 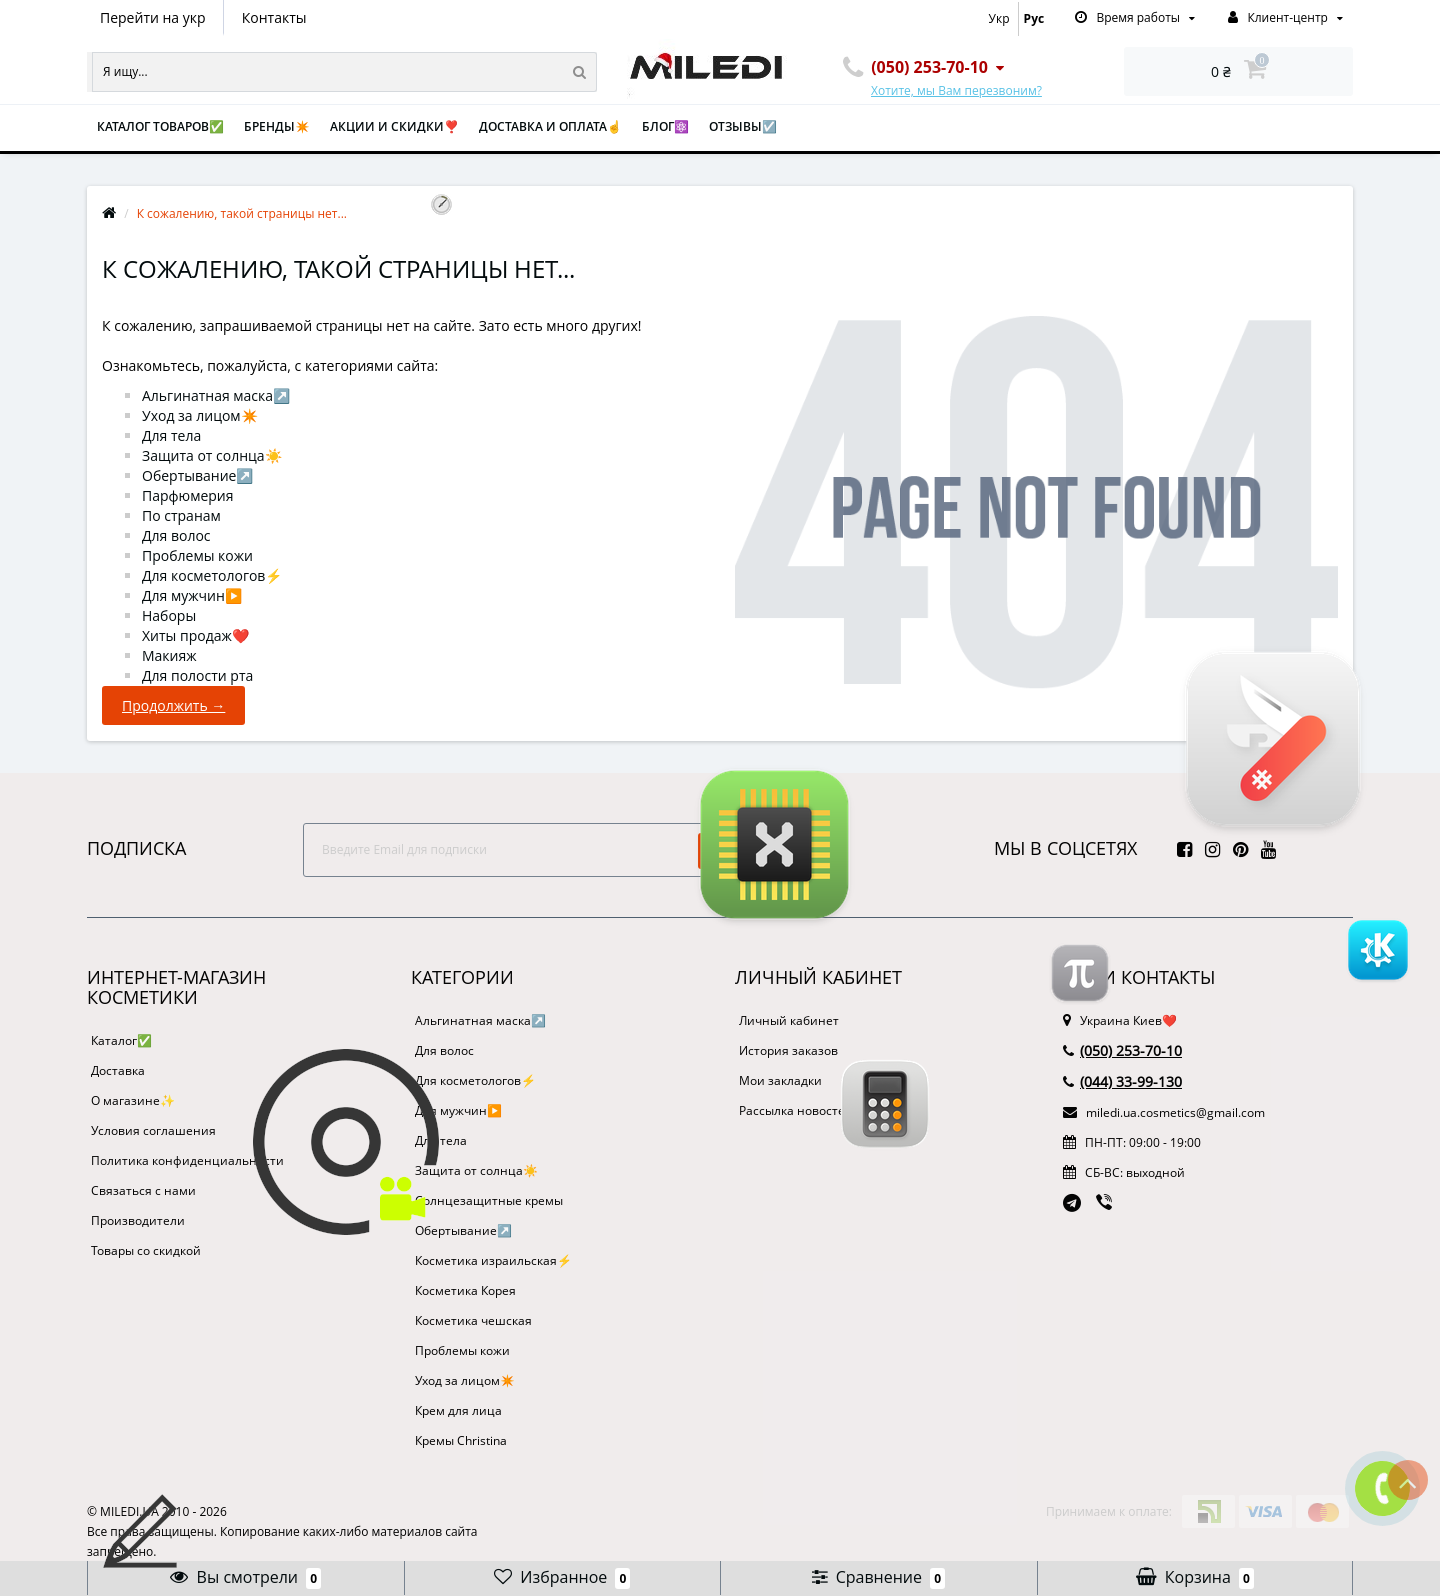 What do you see at coordinates (774, 844) in the screenshot?
I see `open CPU-X system information app` at bounding box center [774, 844].